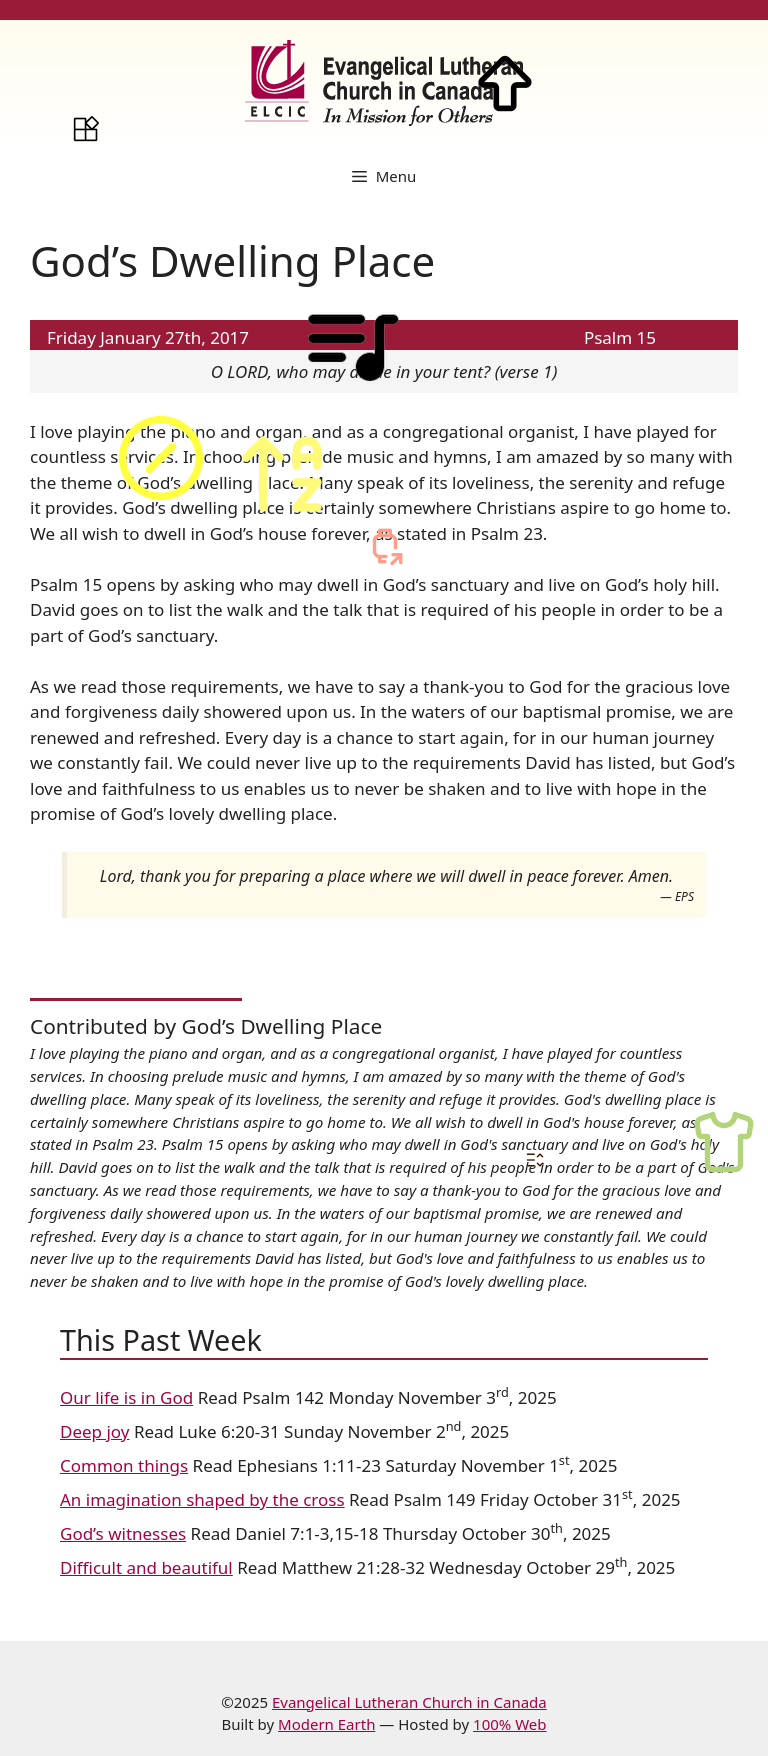  Describe the element at coordinates (351, 343) in the screenshot. I see `view music queue or playlist` at that location.